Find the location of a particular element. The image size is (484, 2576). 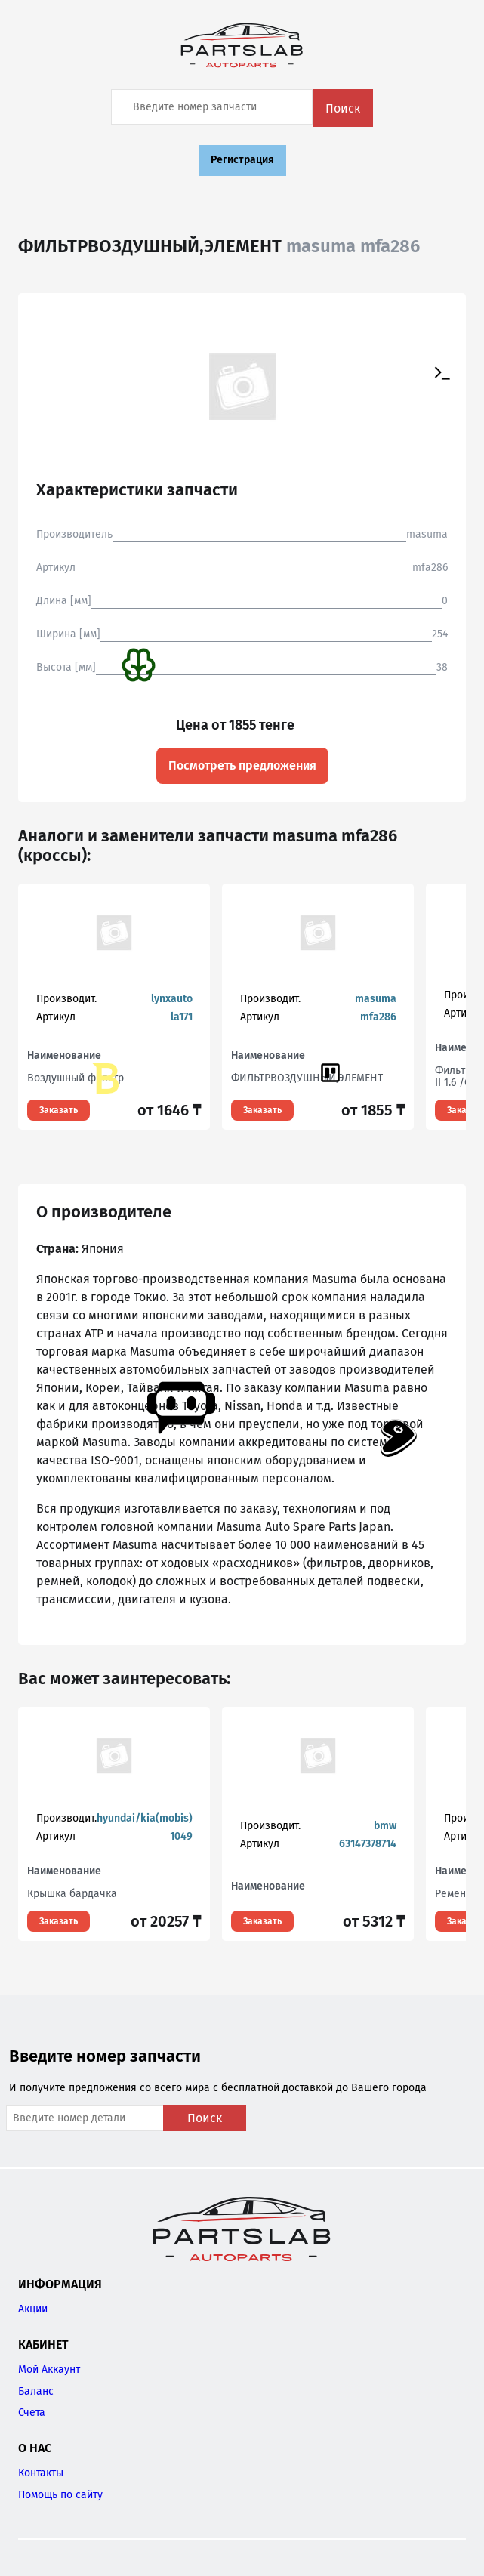

Gentoo Linux logo is located at coordinates (399, 1438).